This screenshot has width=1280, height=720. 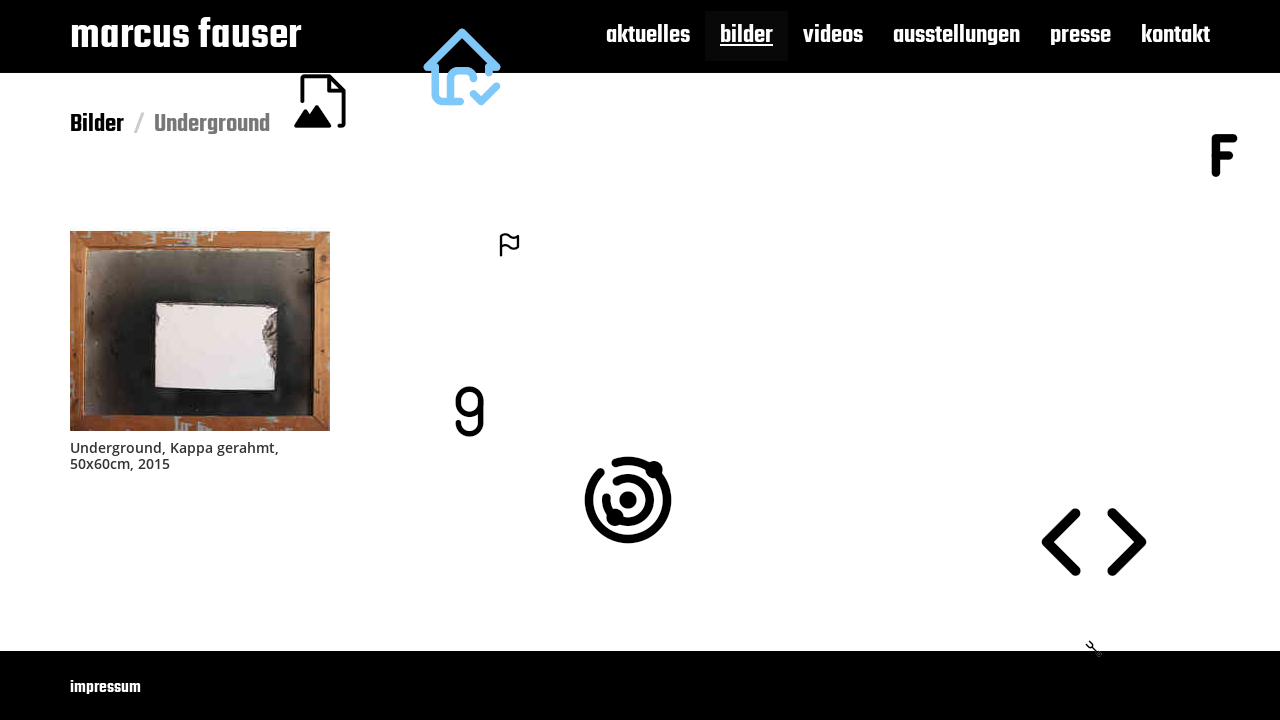 What do you see at coordinates (628, 500) in the screenshot?
I see `explore the universe or cosmos section` at bounding box center [628, 500].